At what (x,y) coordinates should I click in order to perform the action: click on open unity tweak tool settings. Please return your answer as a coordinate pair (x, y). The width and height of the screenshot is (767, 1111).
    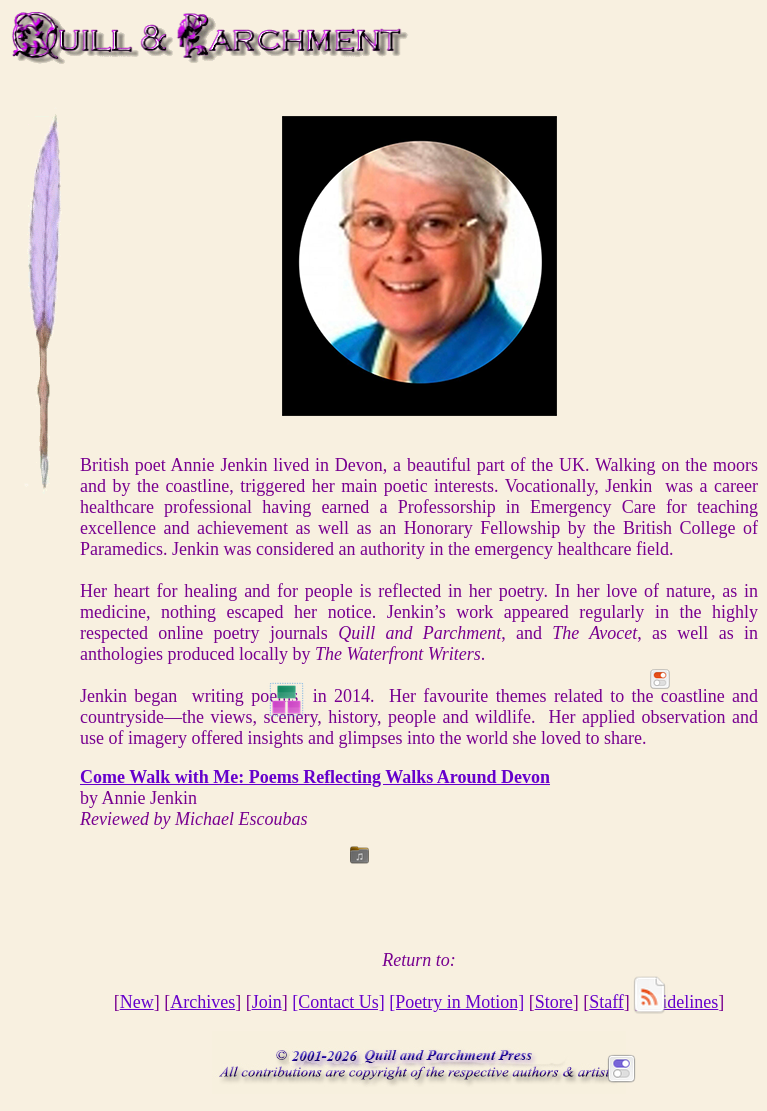
    Looking at the image, I should click on (621, 1068).